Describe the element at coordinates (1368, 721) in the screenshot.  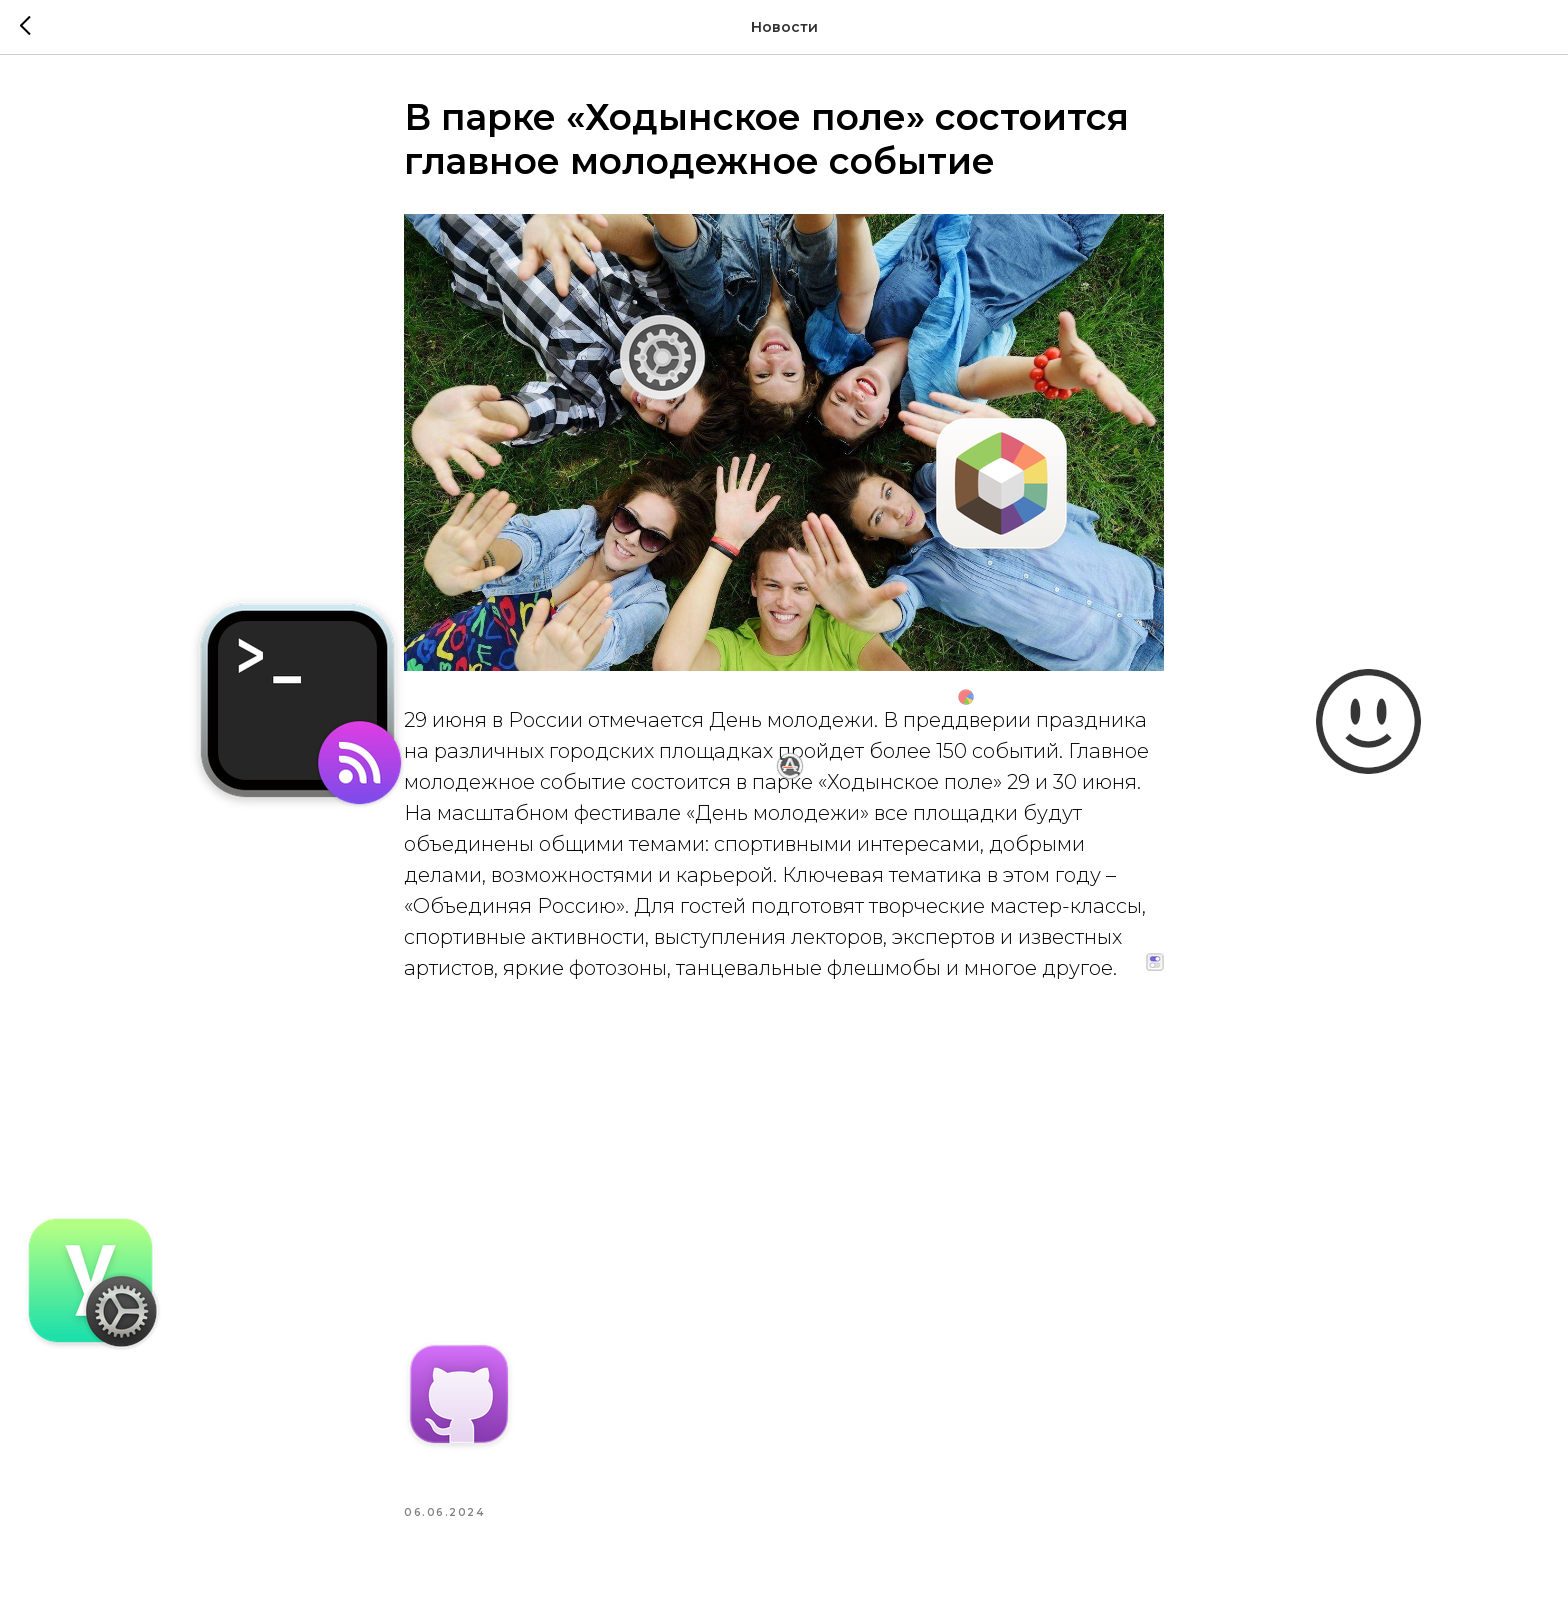
I see `access people and smiley emoji category` at that location.